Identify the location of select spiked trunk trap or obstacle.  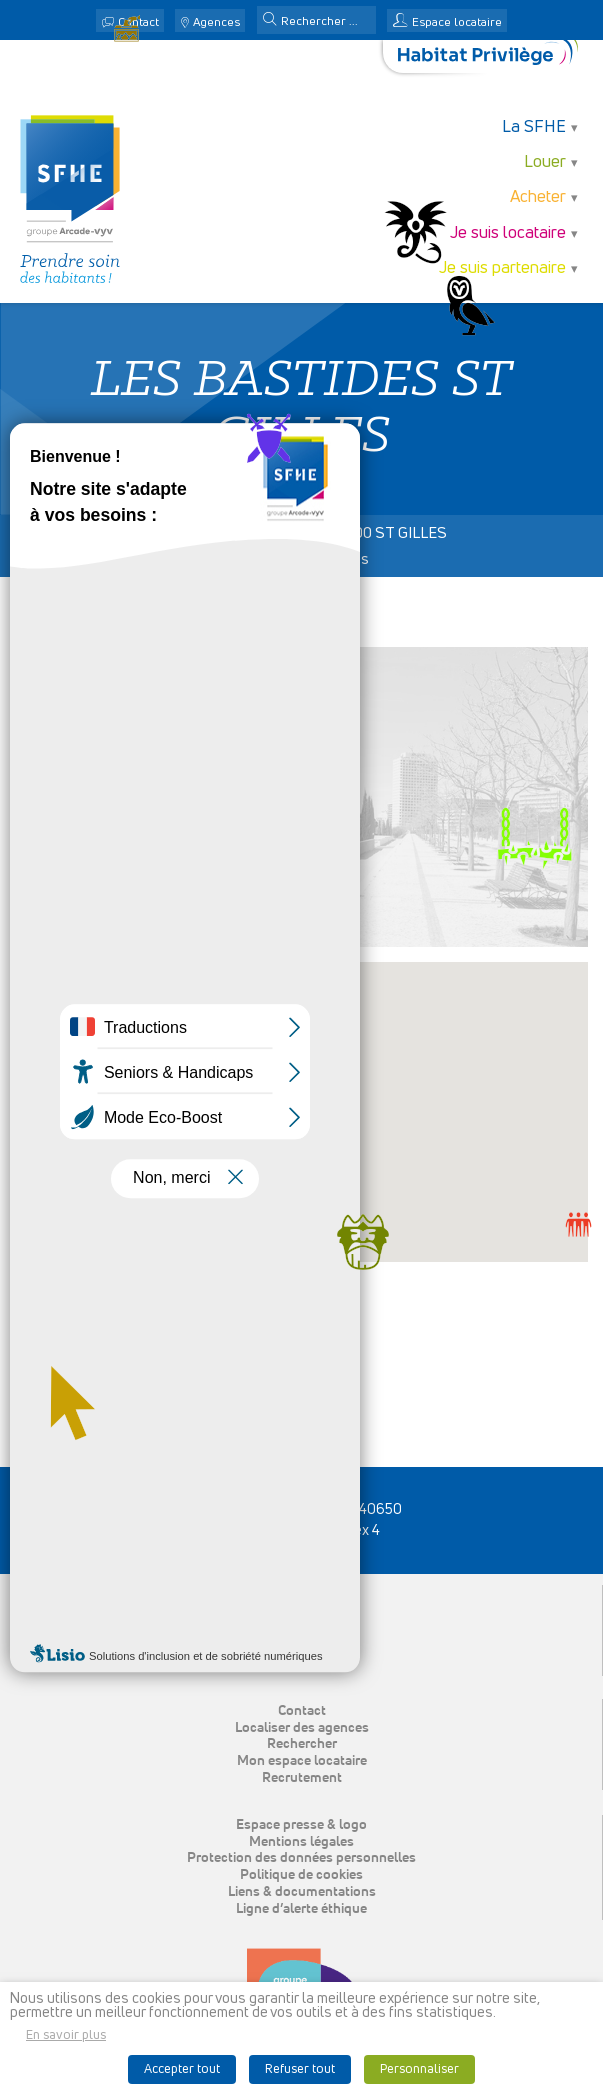
(535, 846).